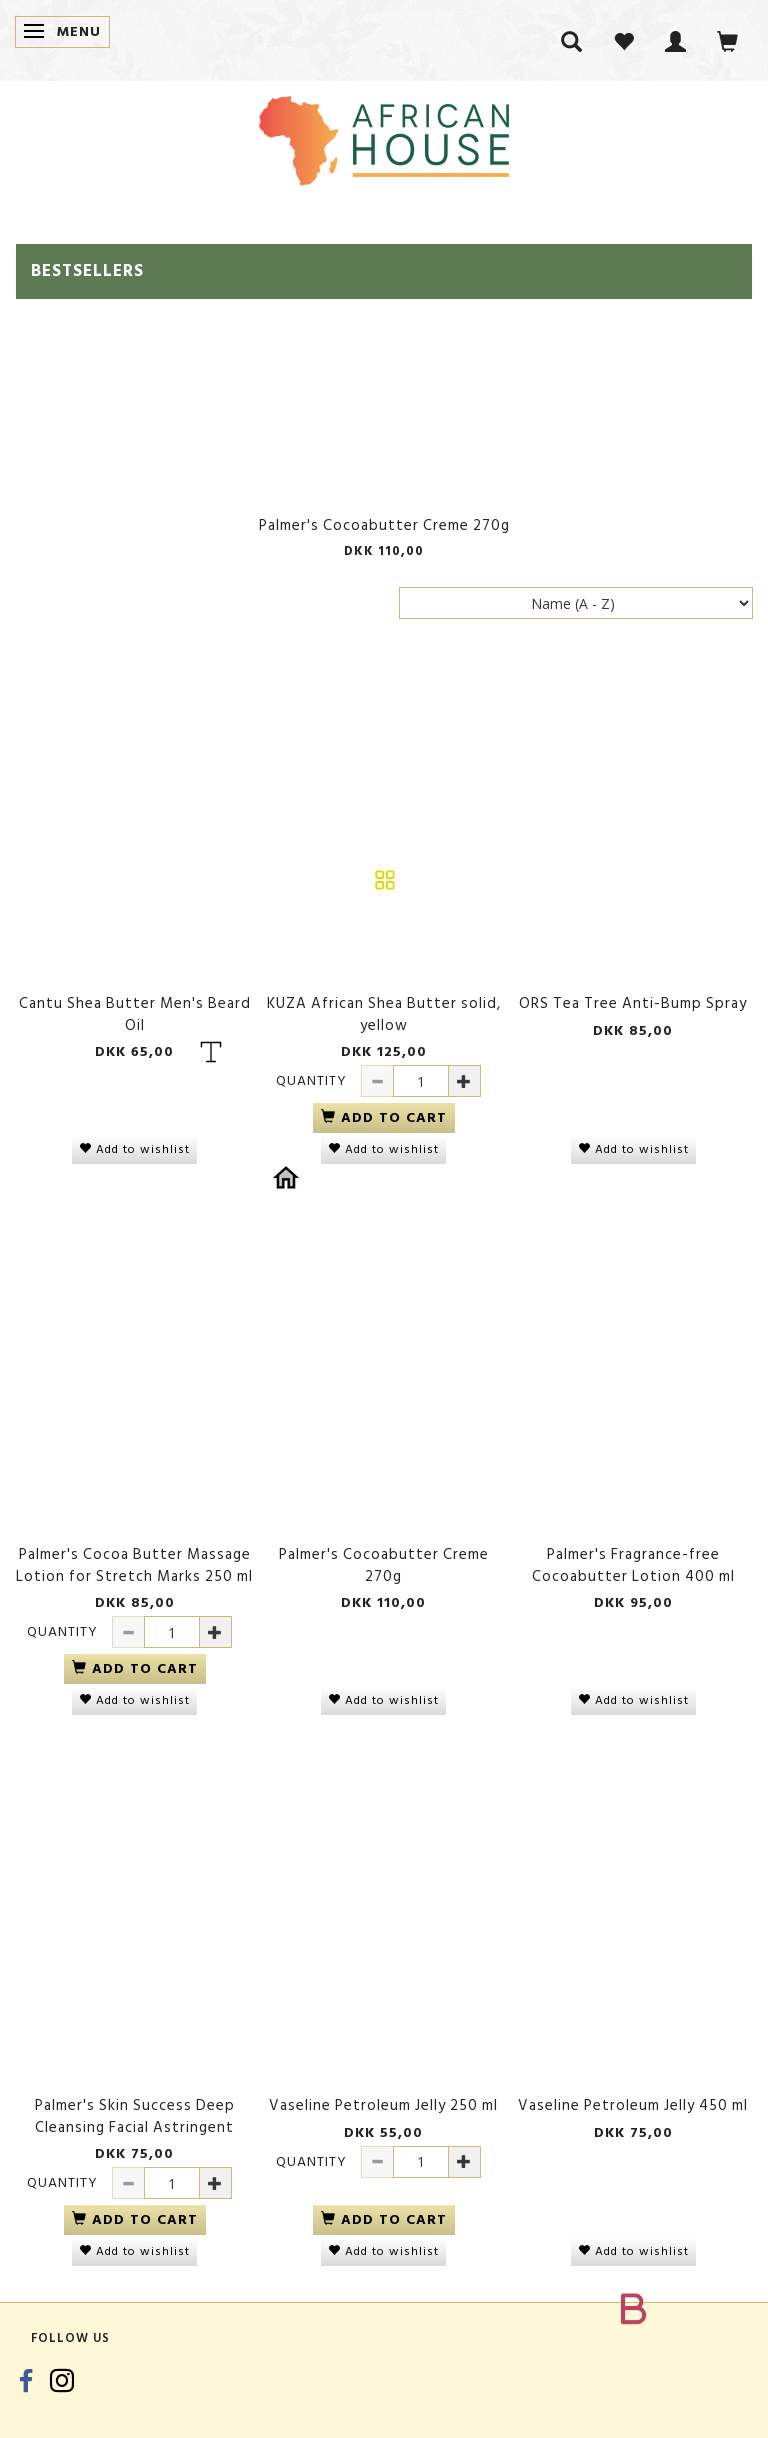 Image resolution: width=768 pixels, height=2438 pixels. What do you see at coordinates (385, 880) in the screenshot?
I see `view all apps` at bounding box center [385, 880].